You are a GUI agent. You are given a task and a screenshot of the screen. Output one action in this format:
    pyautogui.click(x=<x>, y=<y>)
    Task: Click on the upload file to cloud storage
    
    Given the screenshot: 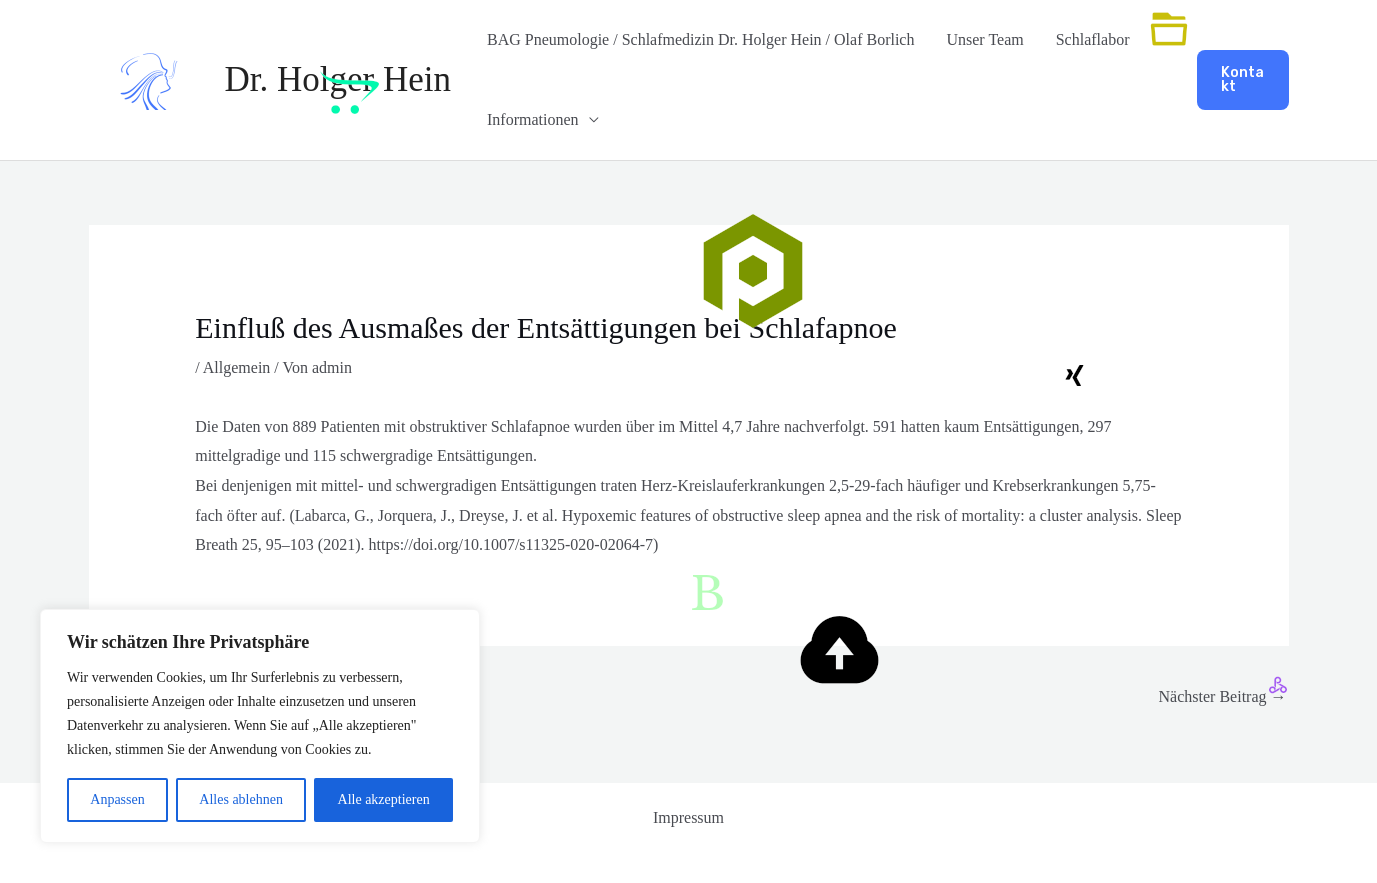 What is the action you would take?
    pyautogui.click(x=839, y=651)
    